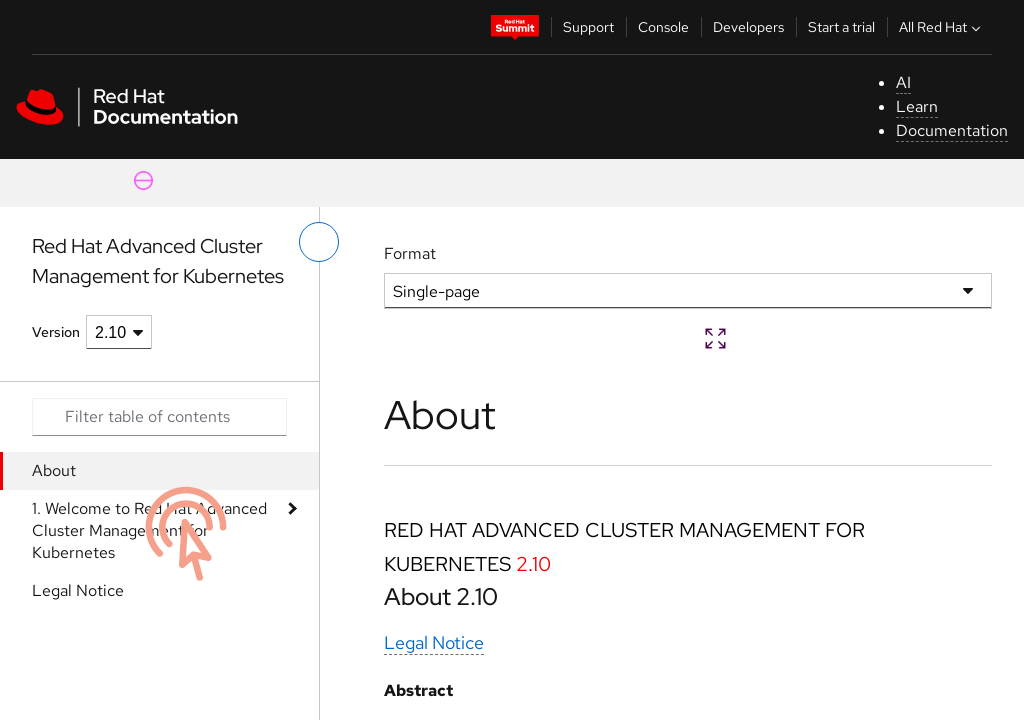  What do you see at coordinates (186, 534) in the screenshot?
I see `tap or click interaction detected` at bounding box center [186, 534].